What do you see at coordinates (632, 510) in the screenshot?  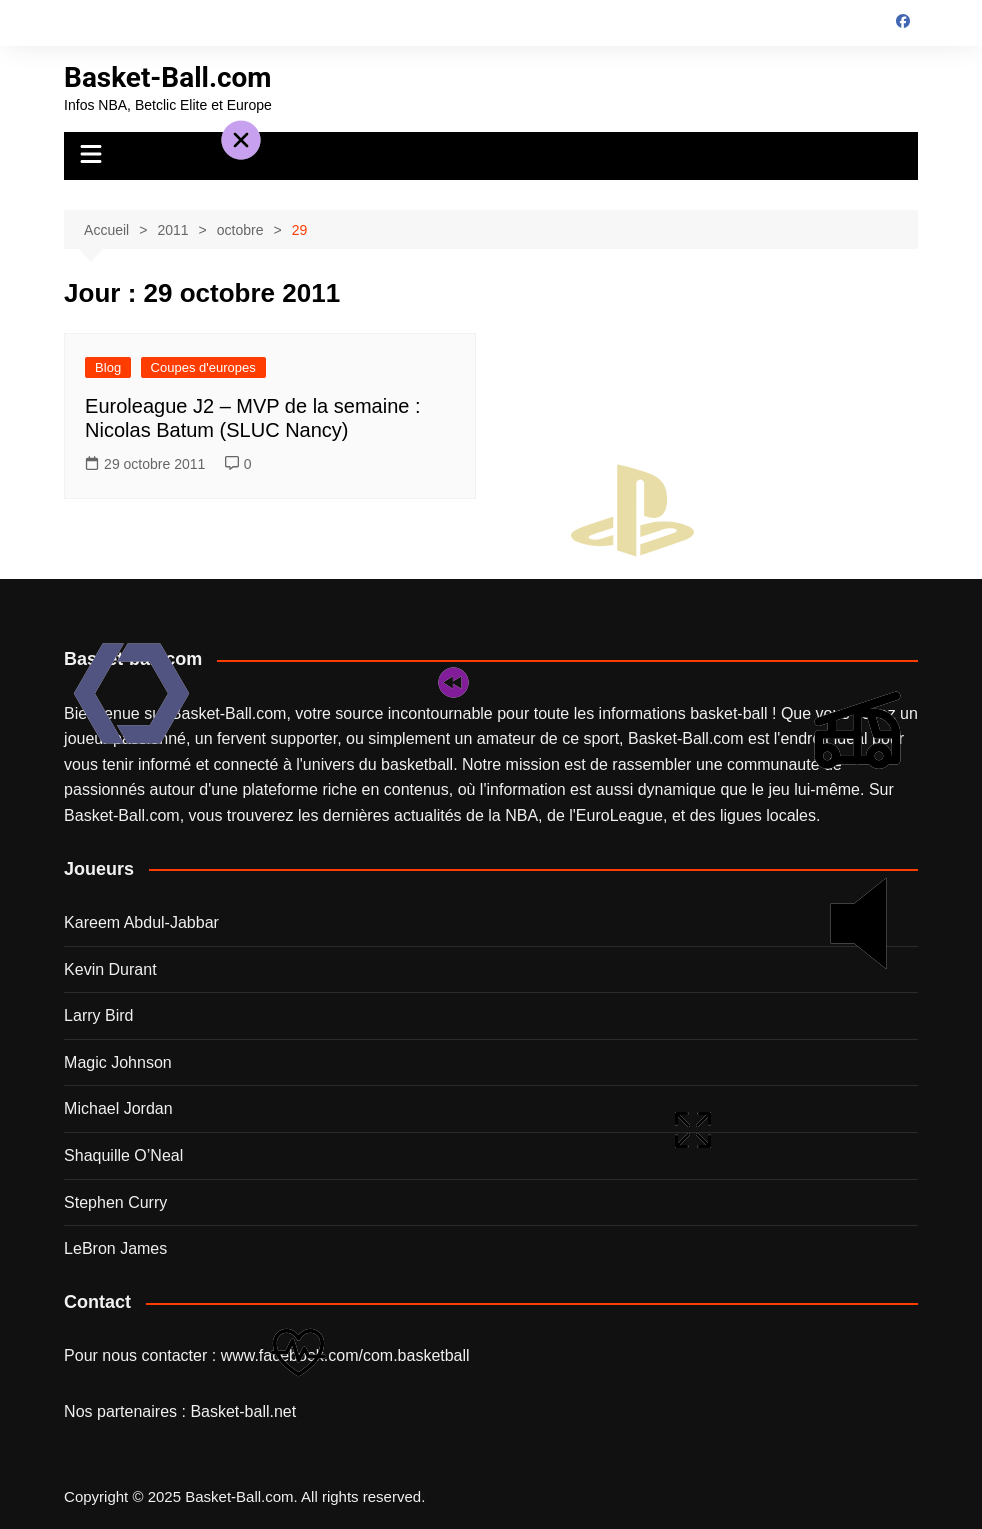 I see `playstation app or service` at bounding box center [632, 510].